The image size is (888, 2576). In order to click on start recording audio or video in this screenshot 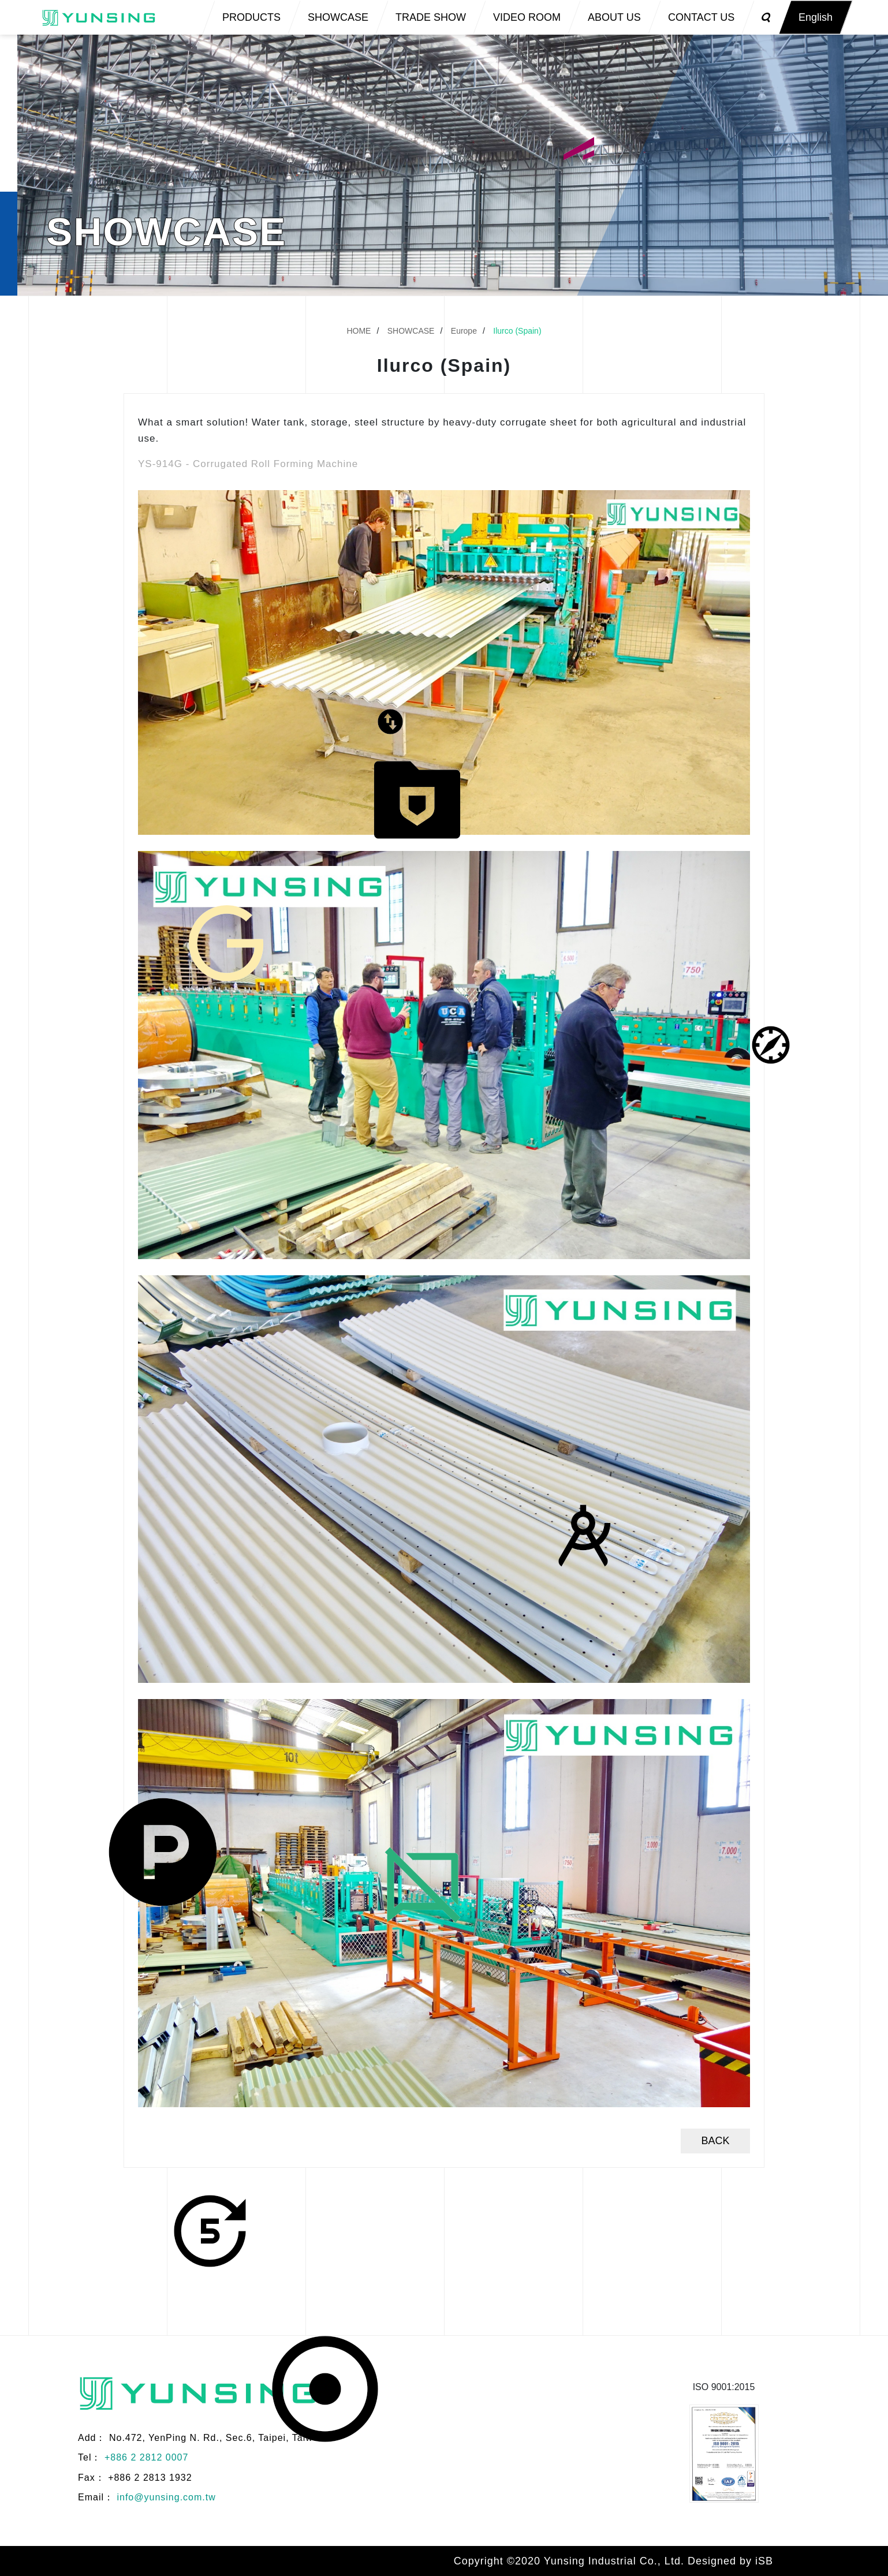, I will do `click(325, 2389)`.